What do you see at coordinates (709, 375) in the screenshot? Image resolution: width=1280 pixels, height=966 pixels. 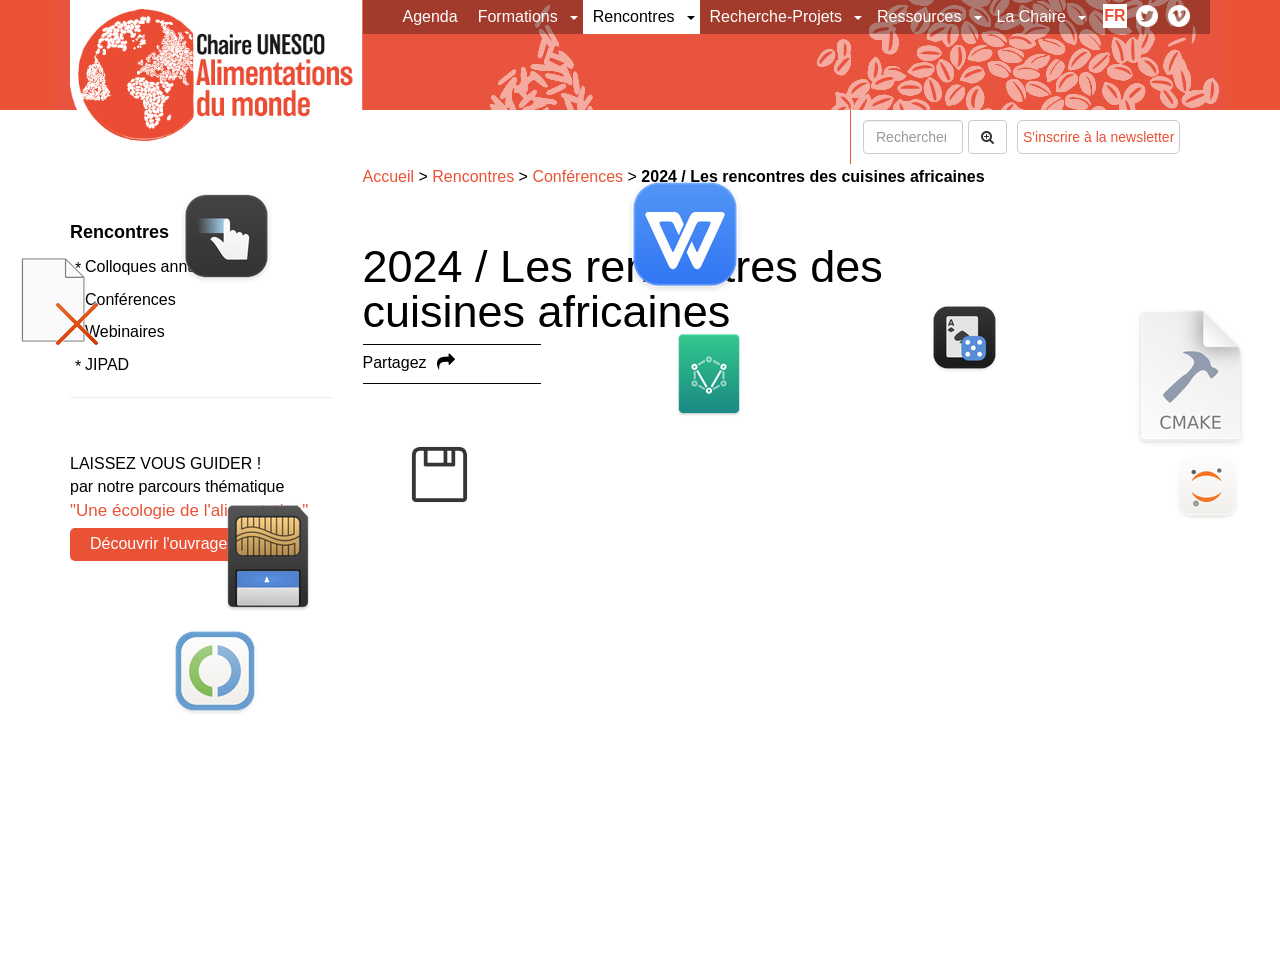 I see `vector graphics template file` at bounding box center [709, 375].